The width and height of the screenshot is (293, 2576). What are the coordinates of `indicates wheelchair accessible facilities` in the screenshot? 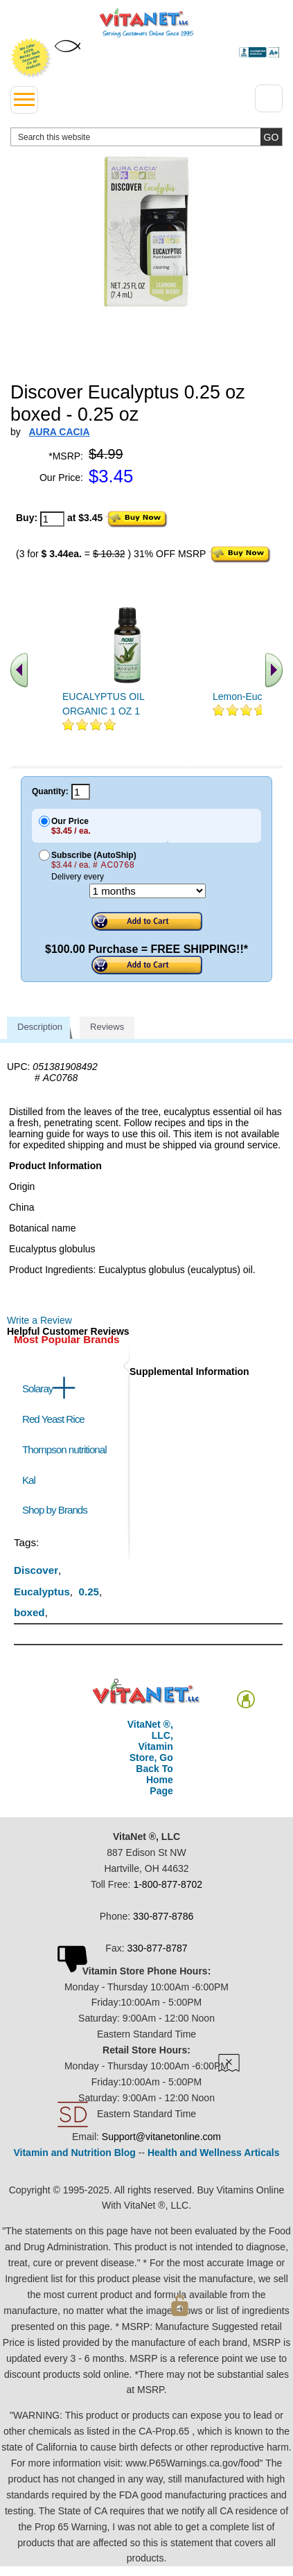 It's located at (118, 1687).